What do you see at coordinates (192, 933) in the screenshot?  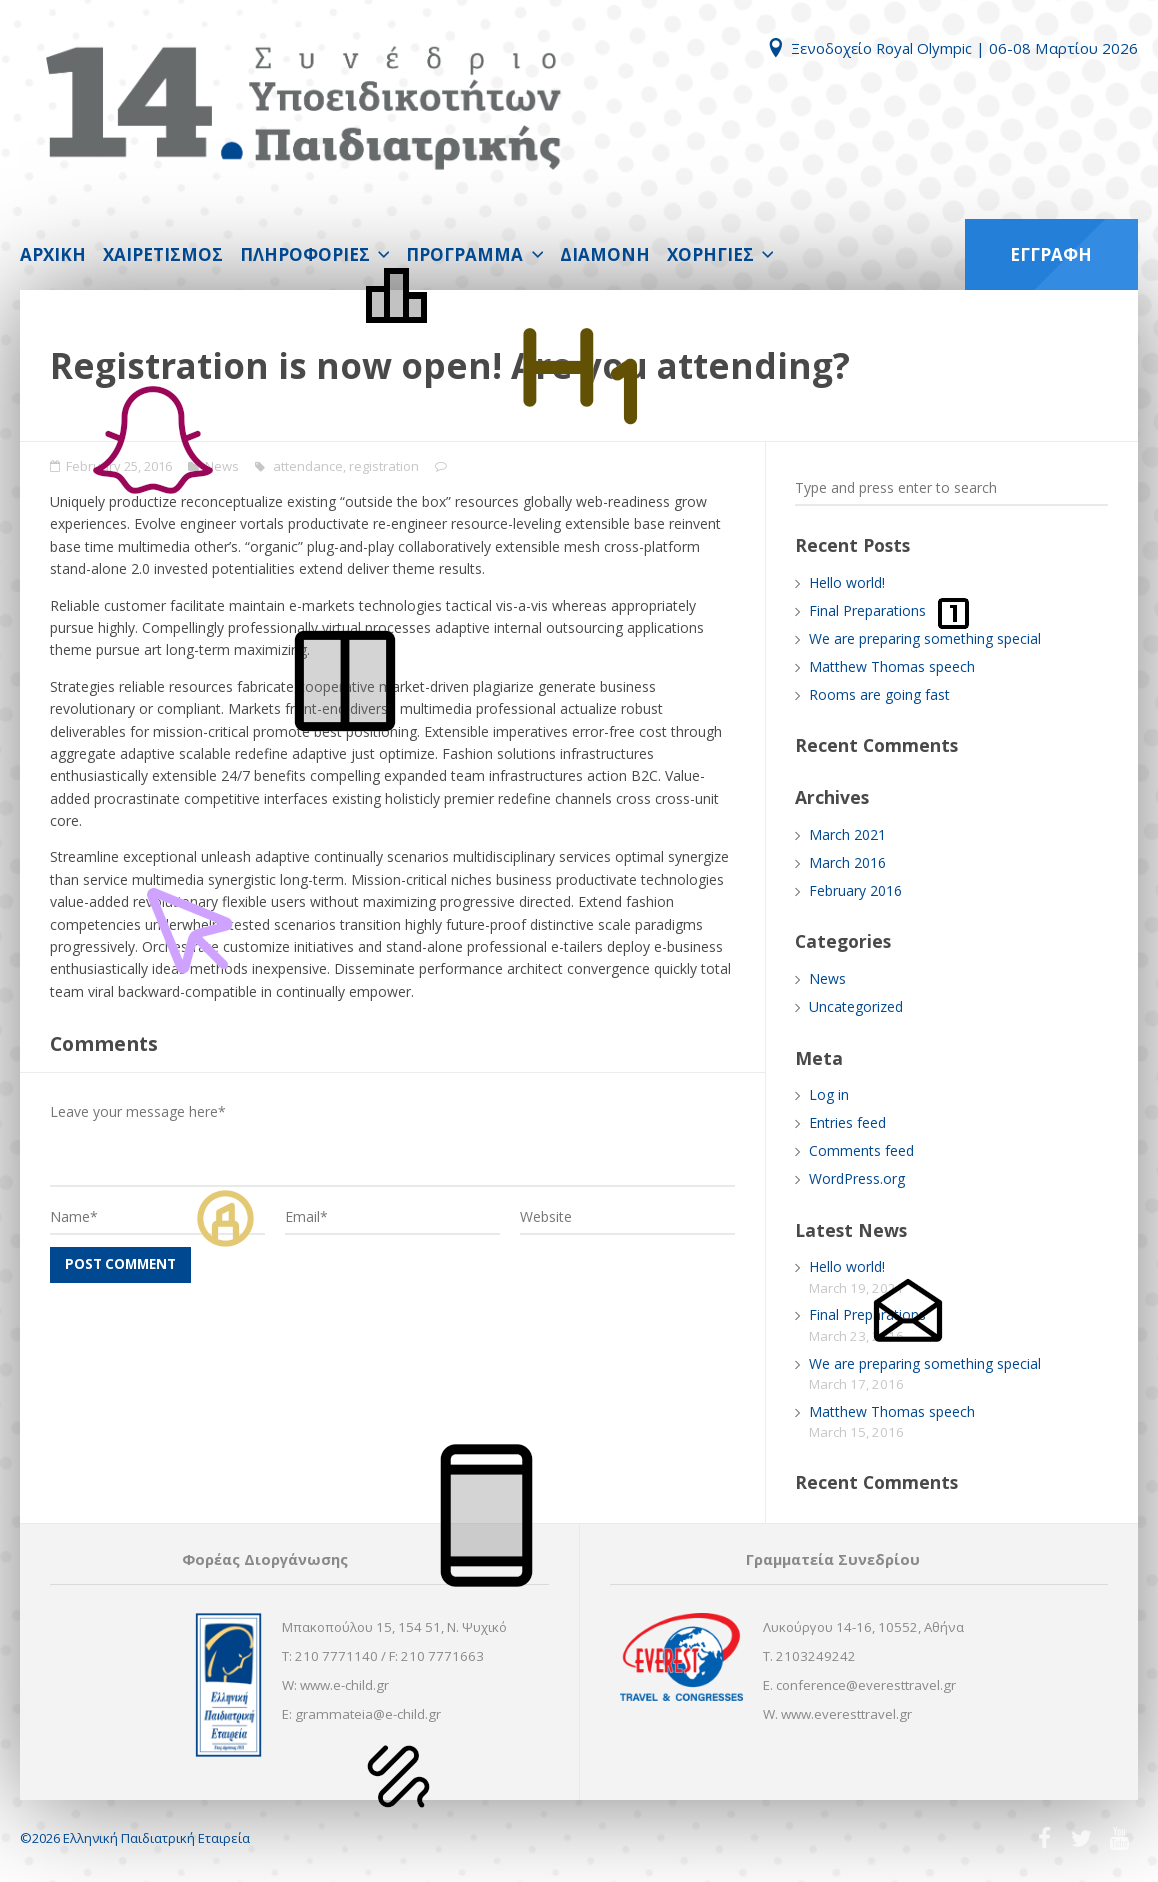 I see `cursor or pointer indicator` at bounding box center [192, 933].